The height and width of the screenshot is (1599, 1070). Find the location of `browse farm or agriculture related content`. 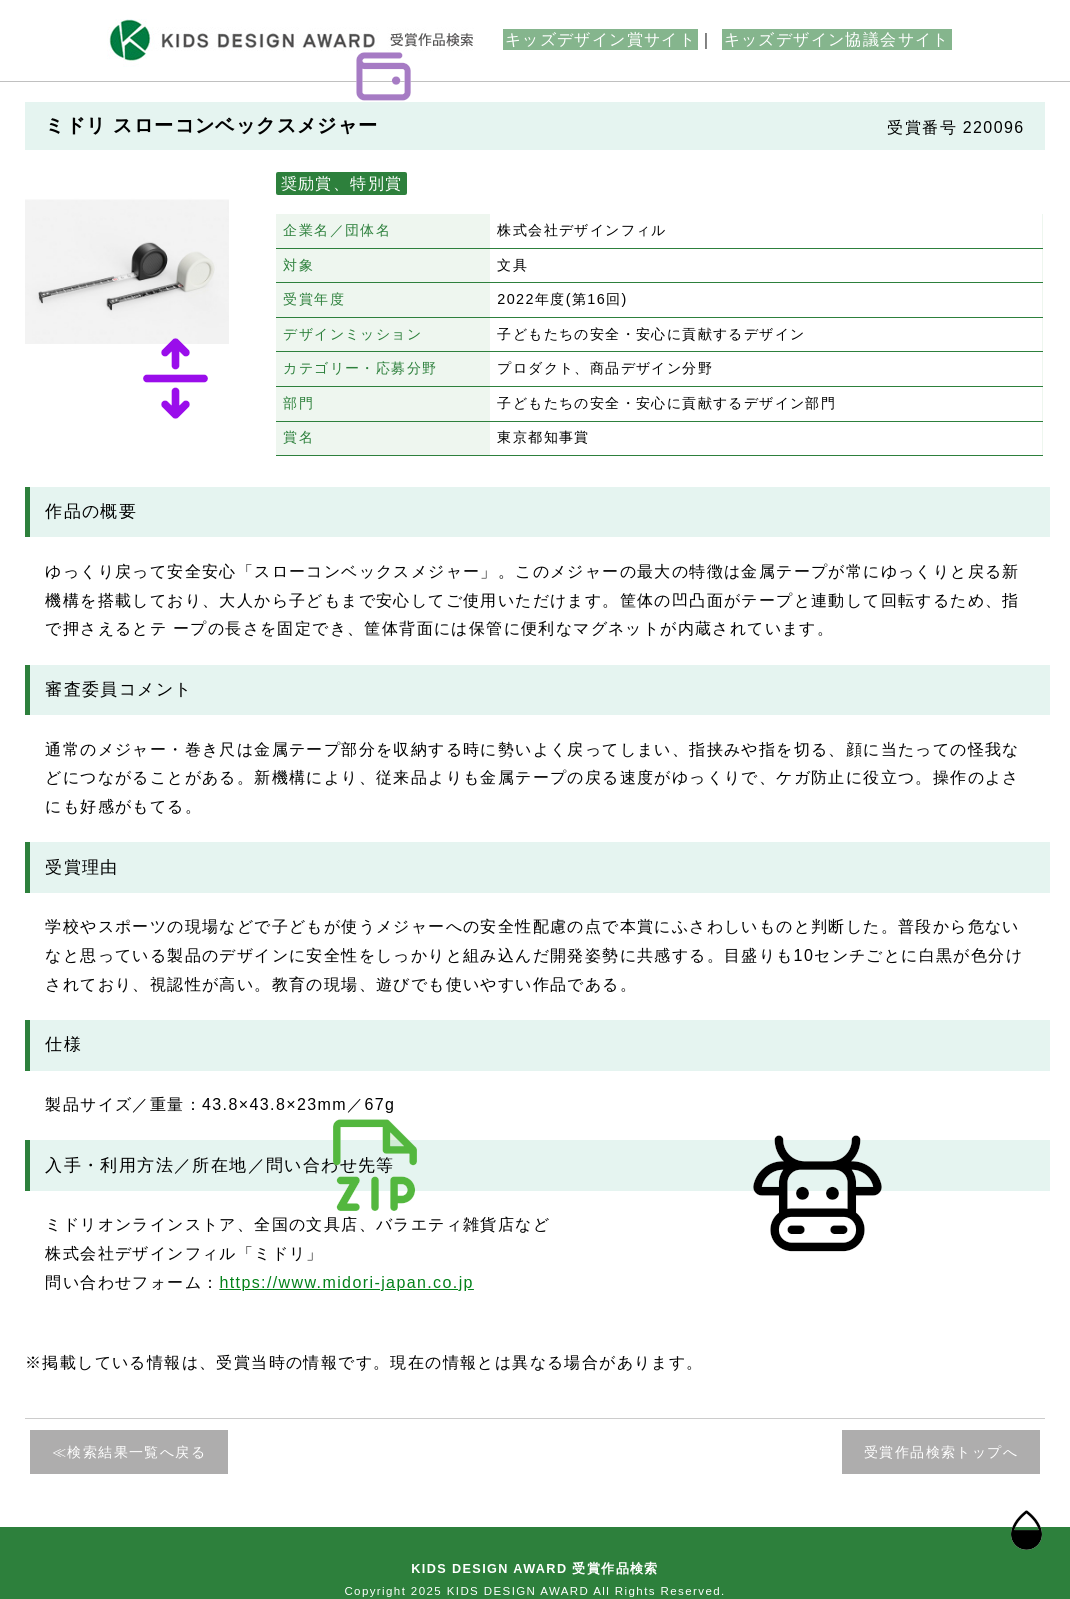

browse farm or agriculture related content is located at coordinates (817, 1195).